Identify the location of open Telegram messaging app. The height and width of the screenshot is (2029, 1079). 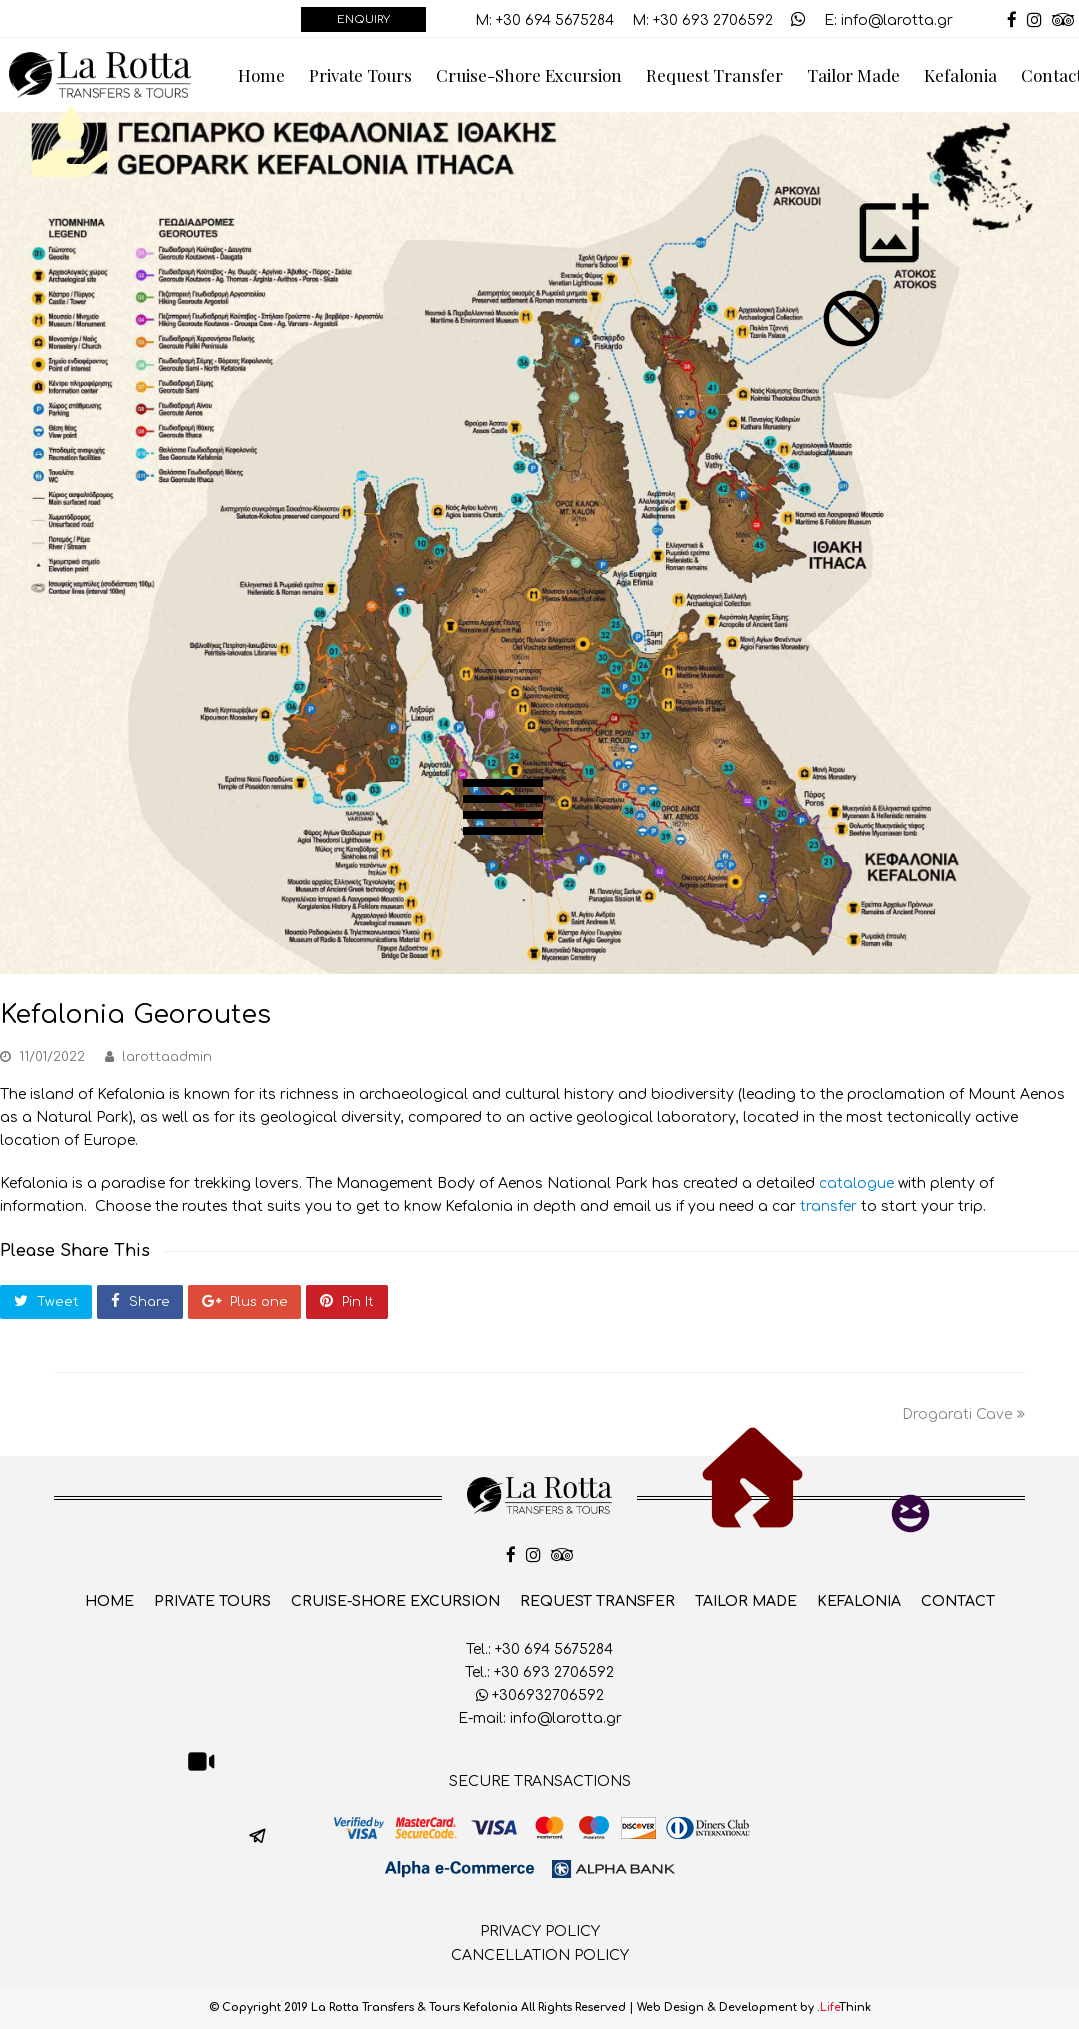
(258, 1836).